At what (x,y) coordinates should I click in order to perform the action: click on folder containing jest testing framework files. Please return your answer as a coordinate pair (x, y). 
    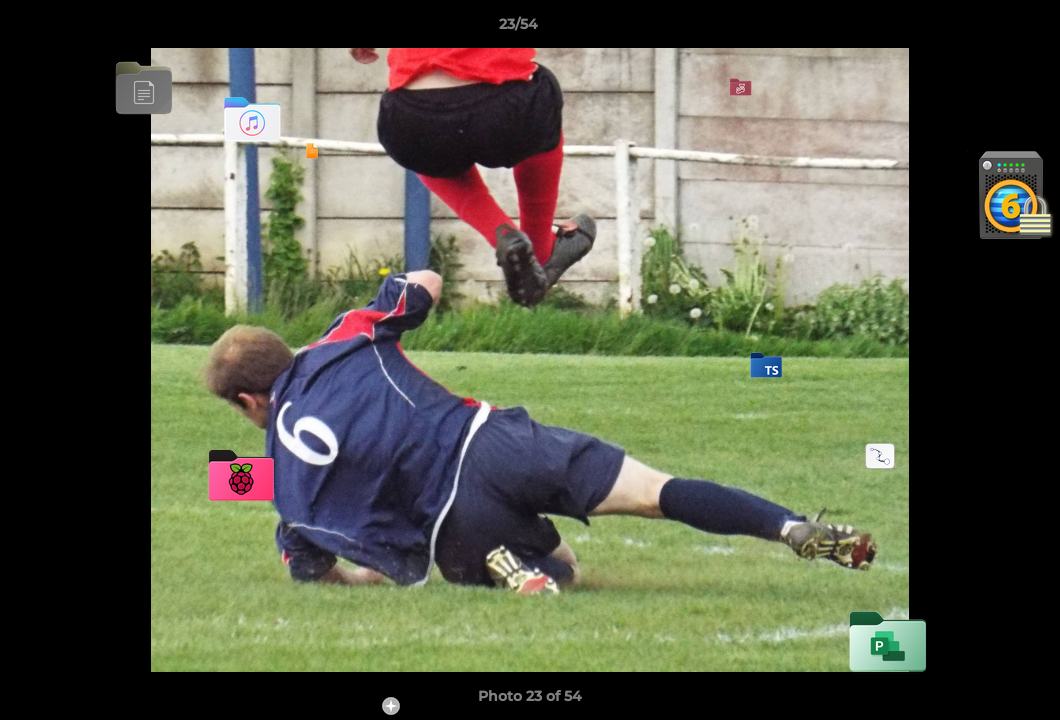
    Looking at the image, I should click on (740, 87).